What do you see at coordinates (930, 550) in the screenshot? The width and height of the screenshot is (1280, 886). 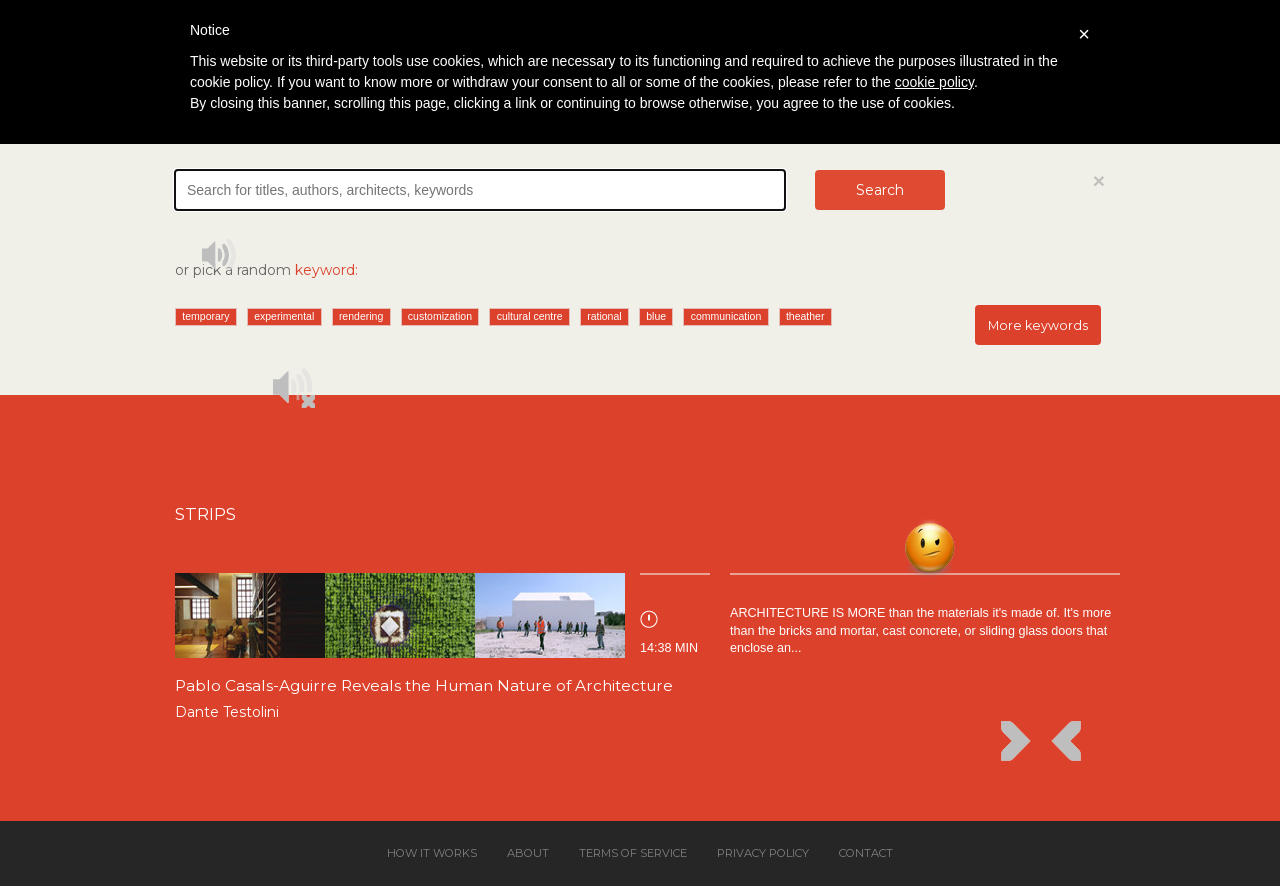 I see `express a smug or sarcastic reaction` at bounding box center [930, 550].